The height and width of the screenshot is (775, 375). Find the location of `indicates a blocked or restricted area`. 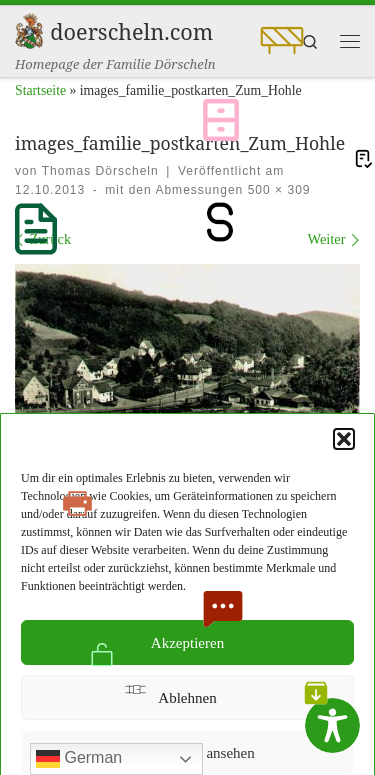

indicates a blocked or restricted area is located at coordinates (282, 39).